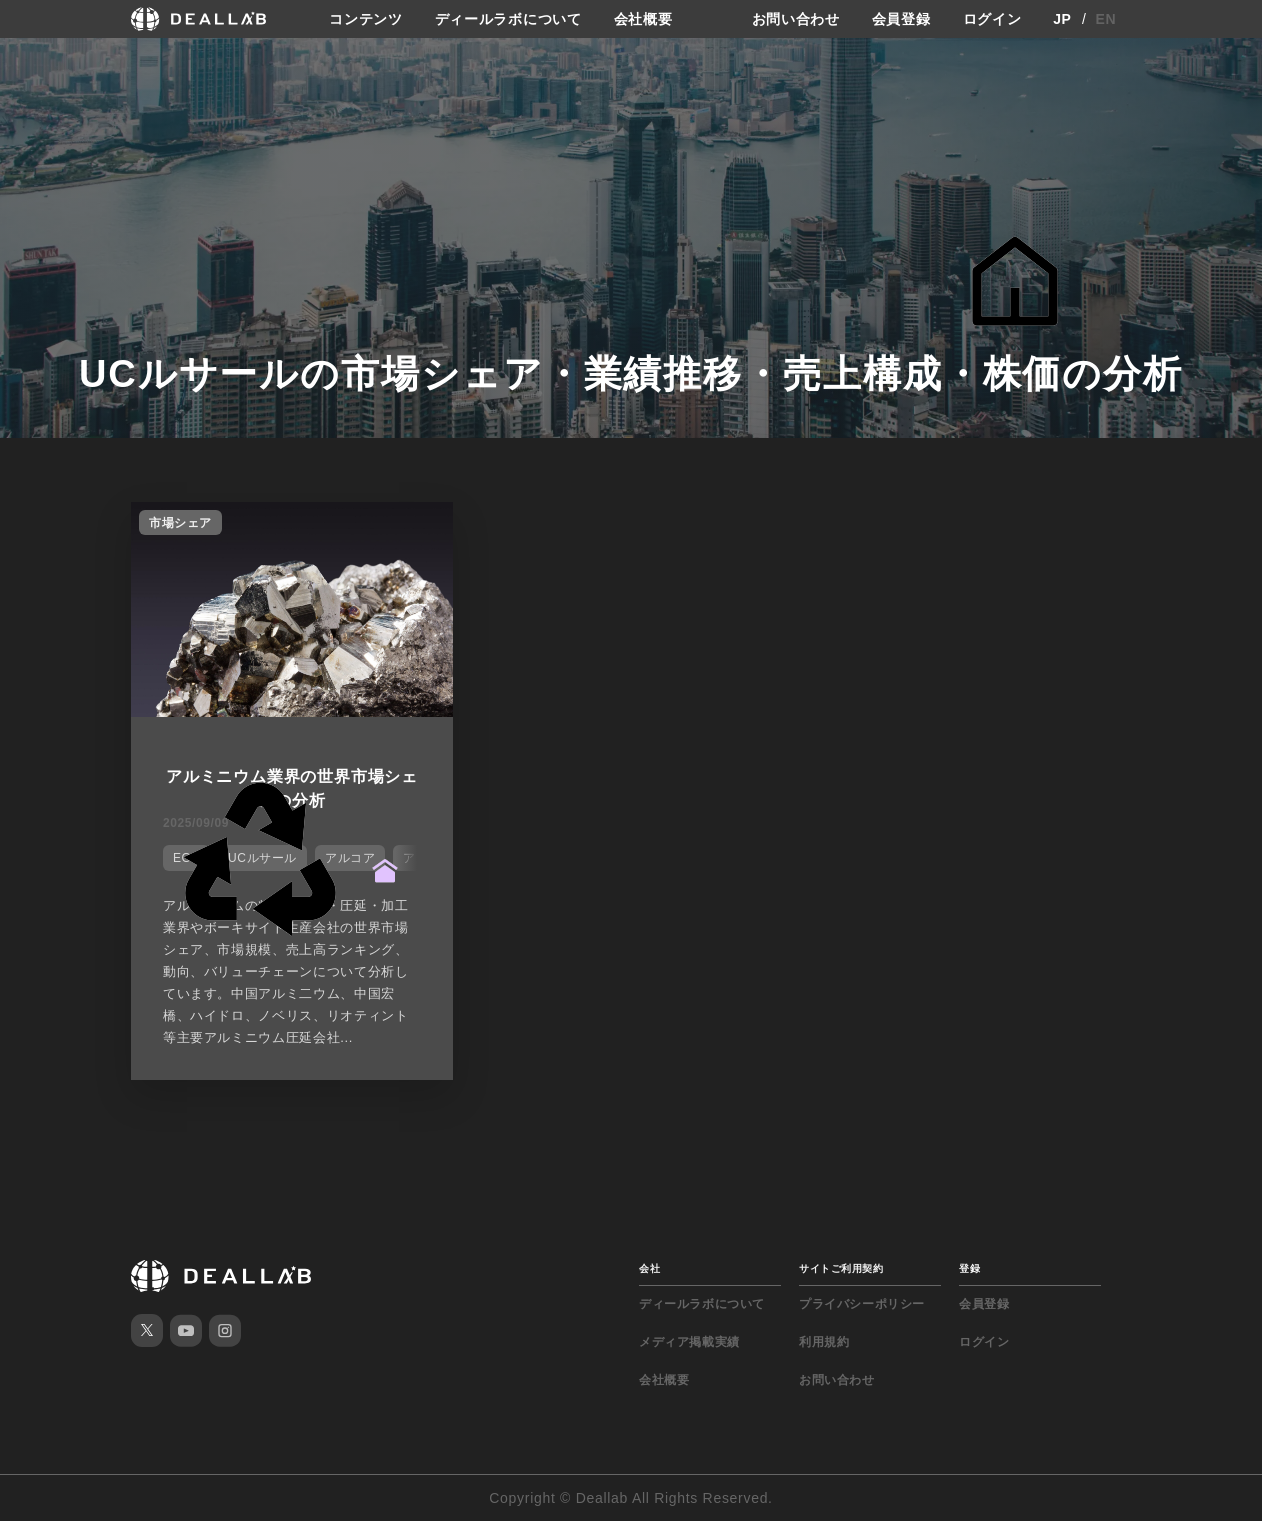 Image resolution: width=1262 pixels, height=1521 pixels. What do you see at coordinates (385, 871) in the screenshot?
I see `navigate to home screen` at bounding box center [385, 871].